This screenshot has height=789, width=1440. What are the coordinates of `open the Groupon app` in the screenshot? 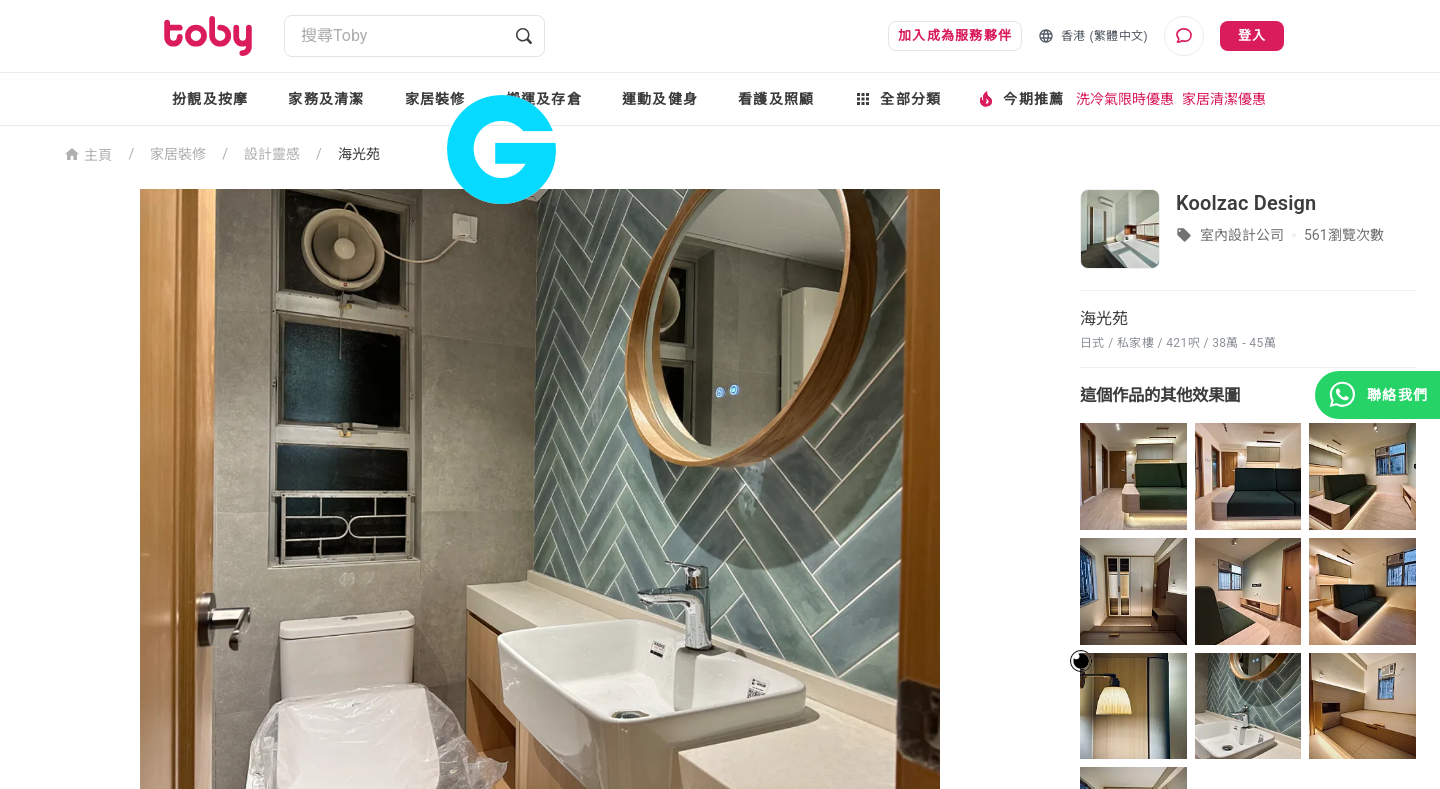 It's located at (501, 149).